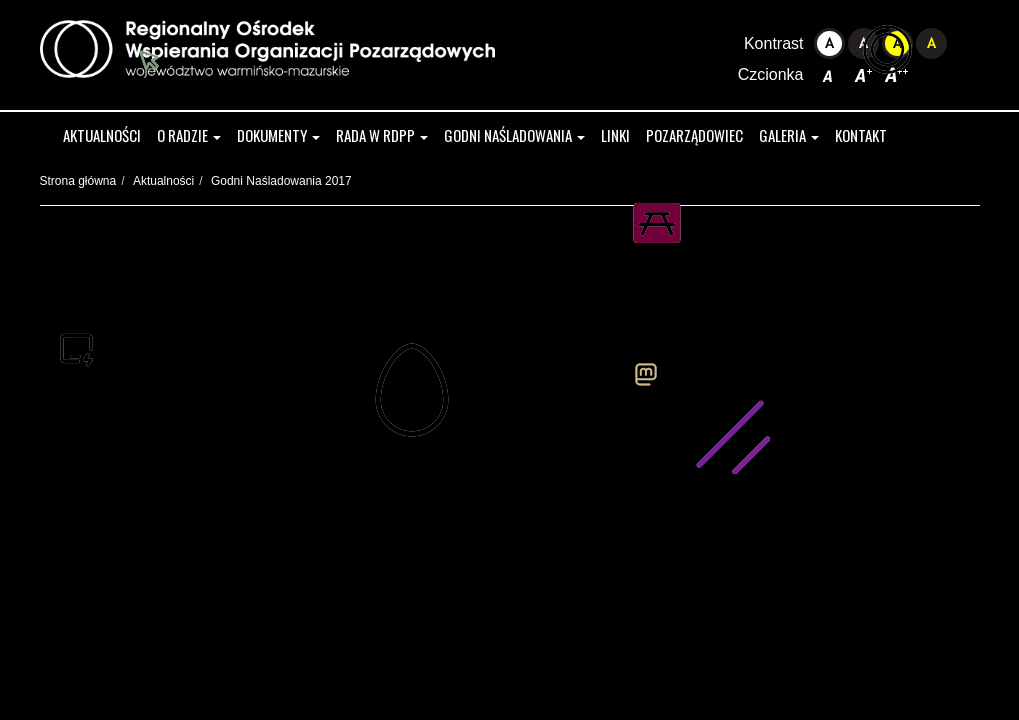 This screenshot has height=720, width=1019. What do you see at coordinates (735, 439) in the screenshot?
I see `indicates signal strength or connectivity level` at bounding box center [735, 439].